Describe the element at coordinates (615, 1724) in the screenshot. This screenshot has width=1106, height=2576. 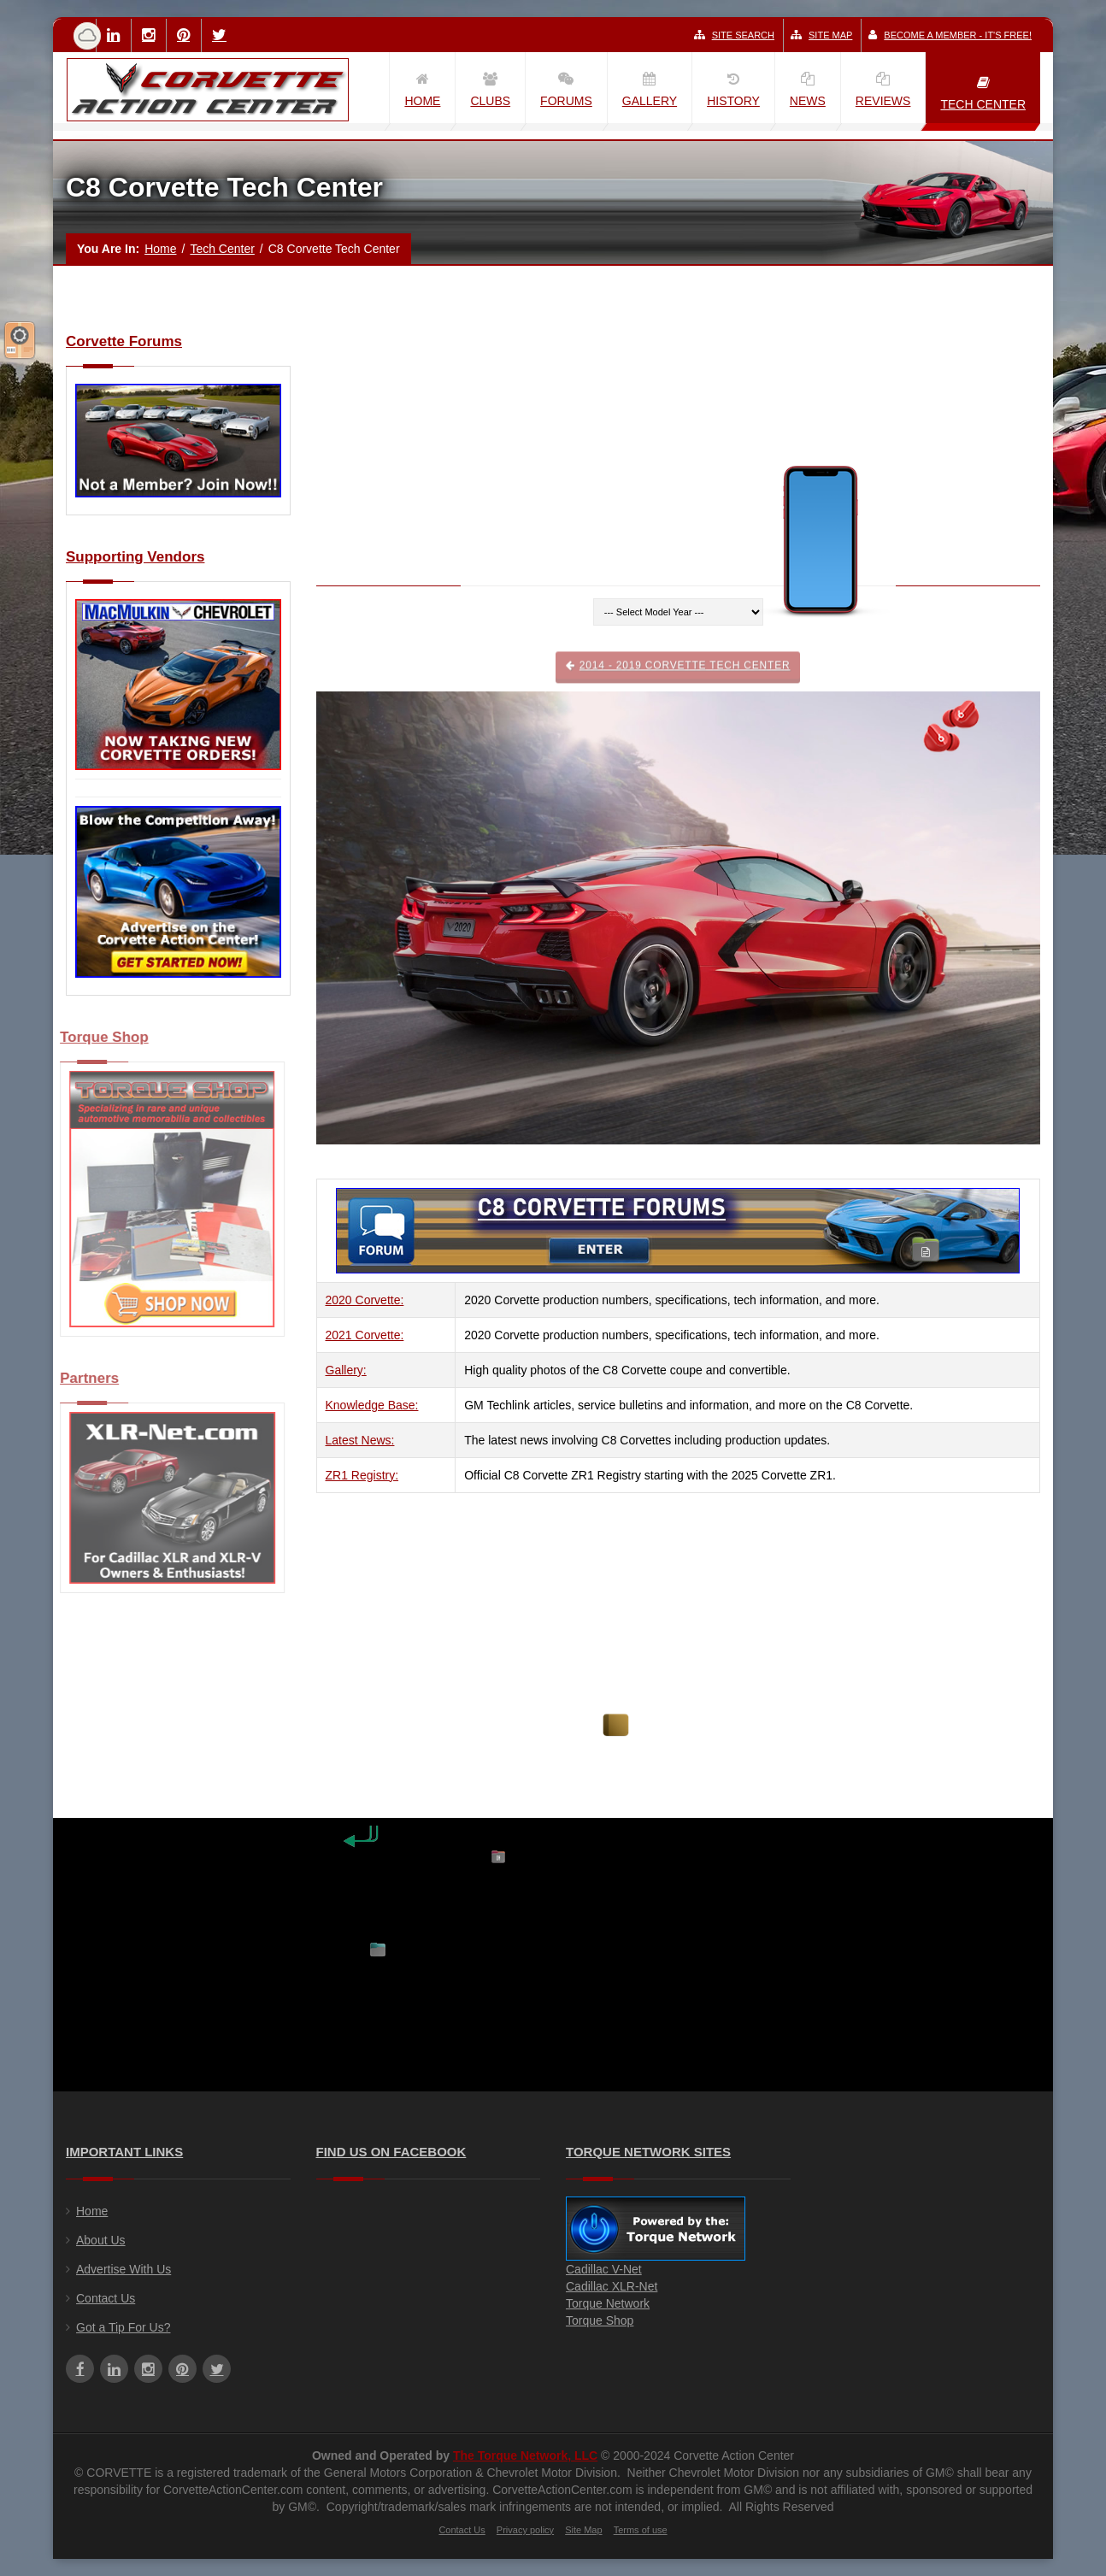
I see `access your desktop folder` at that location.